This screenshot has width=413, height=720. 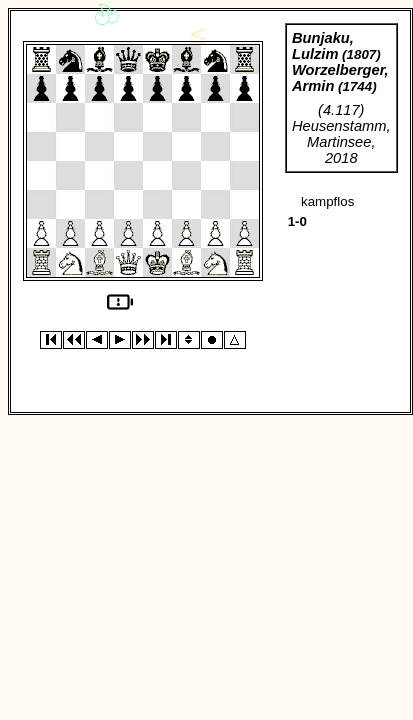 I want to click on indicates fruit or produce category, so click(x=106, y=14).